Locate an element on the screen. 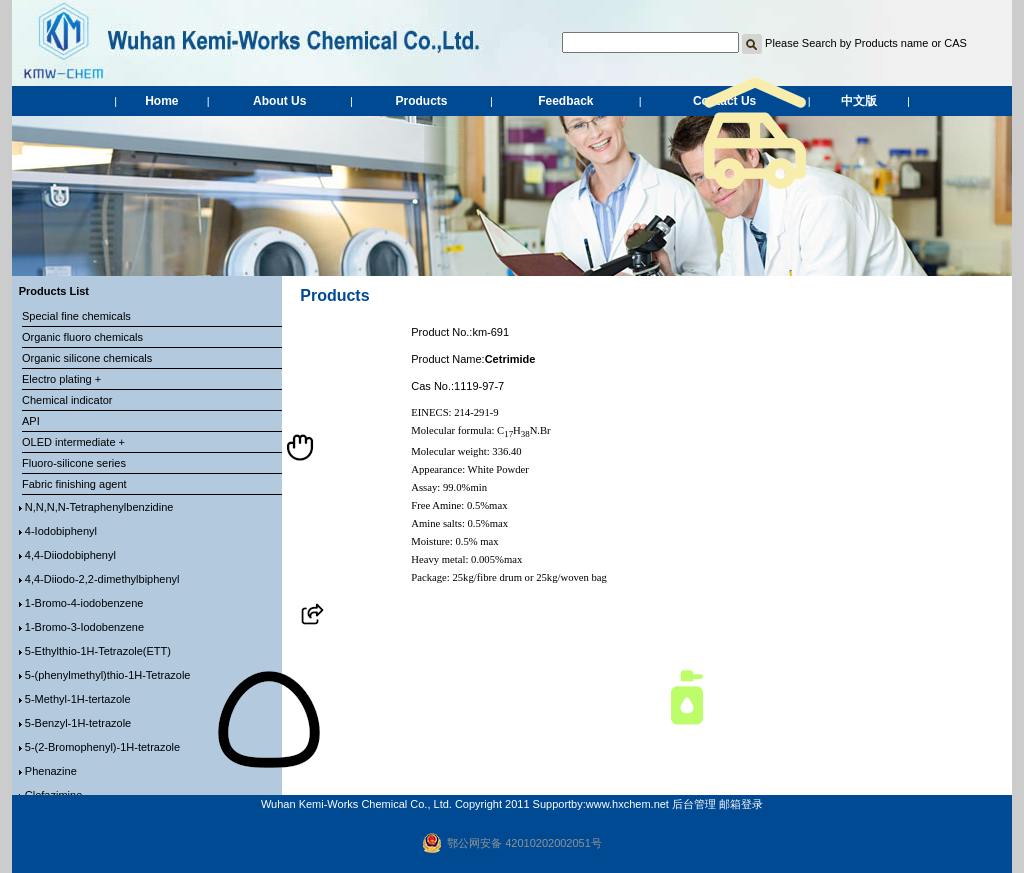 The image size is (1024, 873). drag to reorder or move an item is located at coordinates (300, 444).